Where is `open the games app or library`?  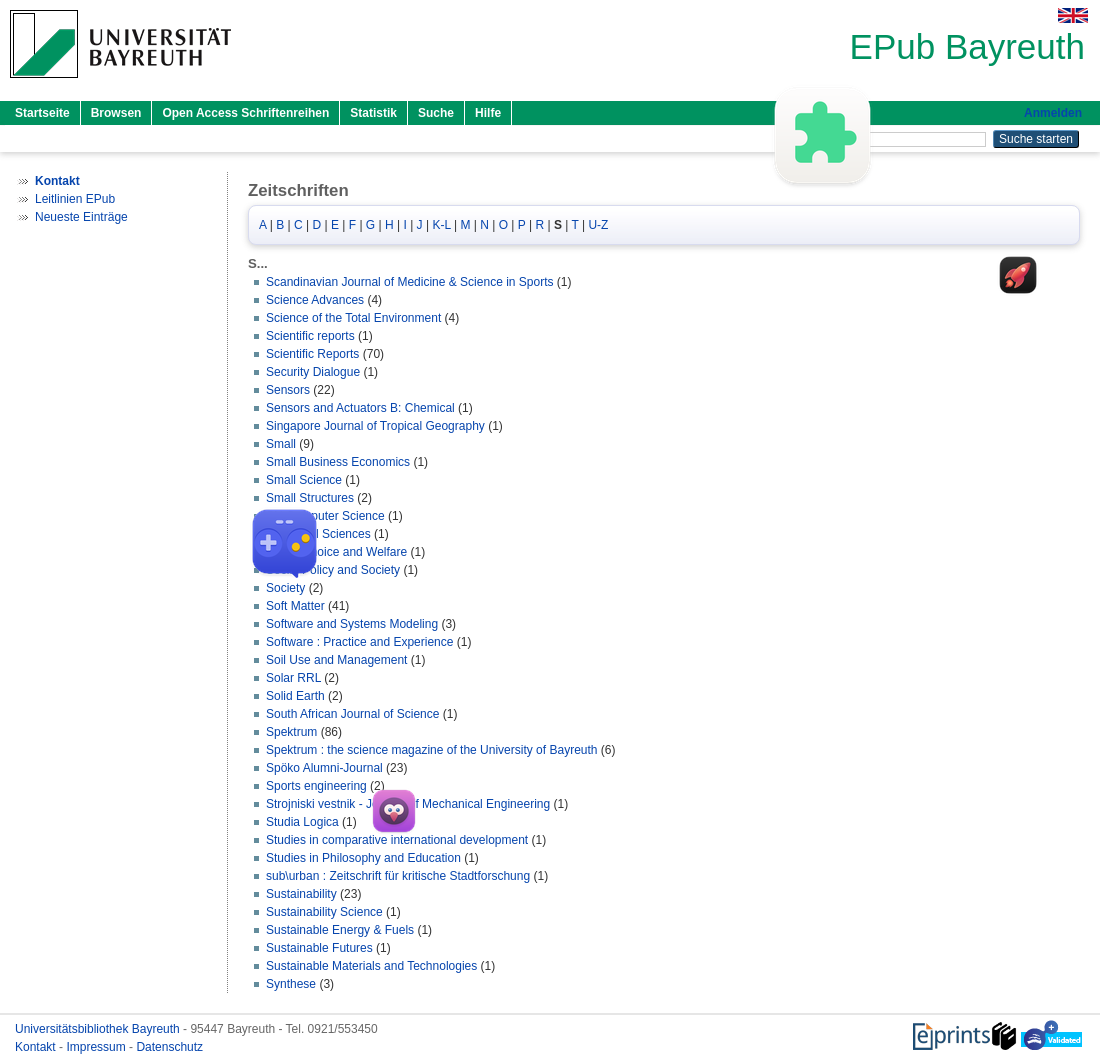
open the games app or library is located at coordinates (1018, 275).